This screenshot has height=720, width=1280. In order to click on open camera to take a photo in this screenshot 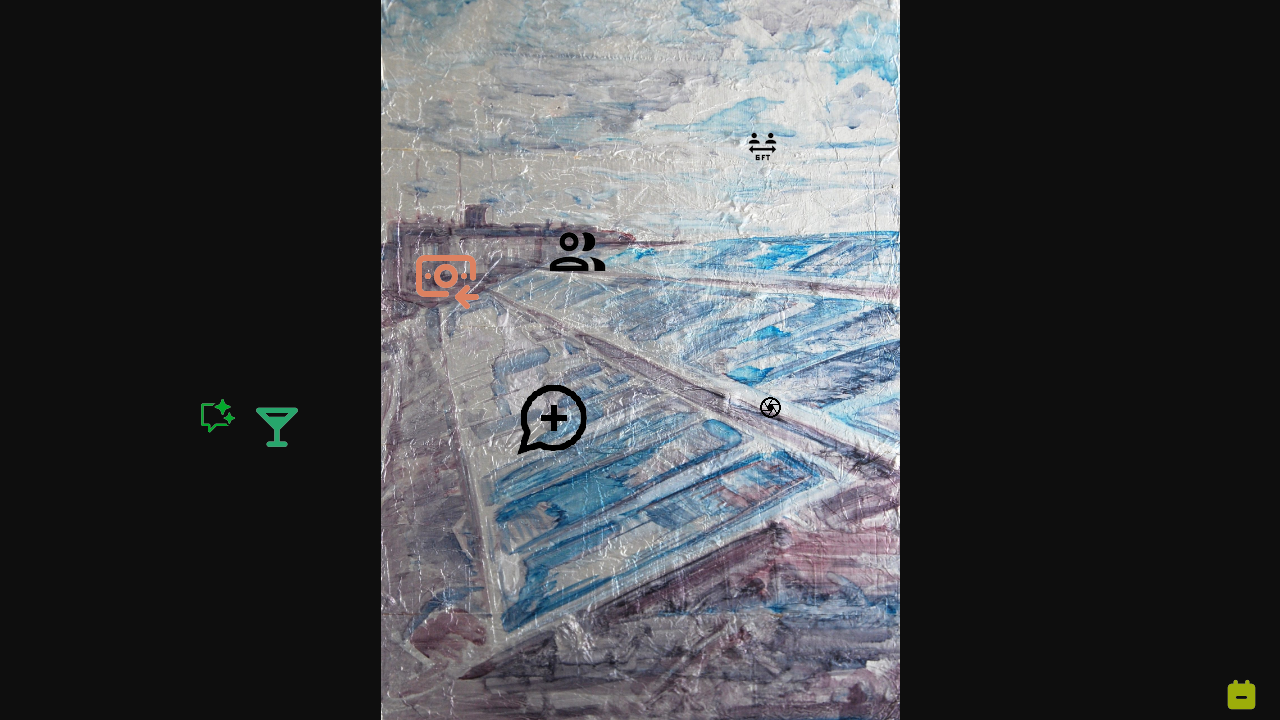, I will do `click(770, 407)`.